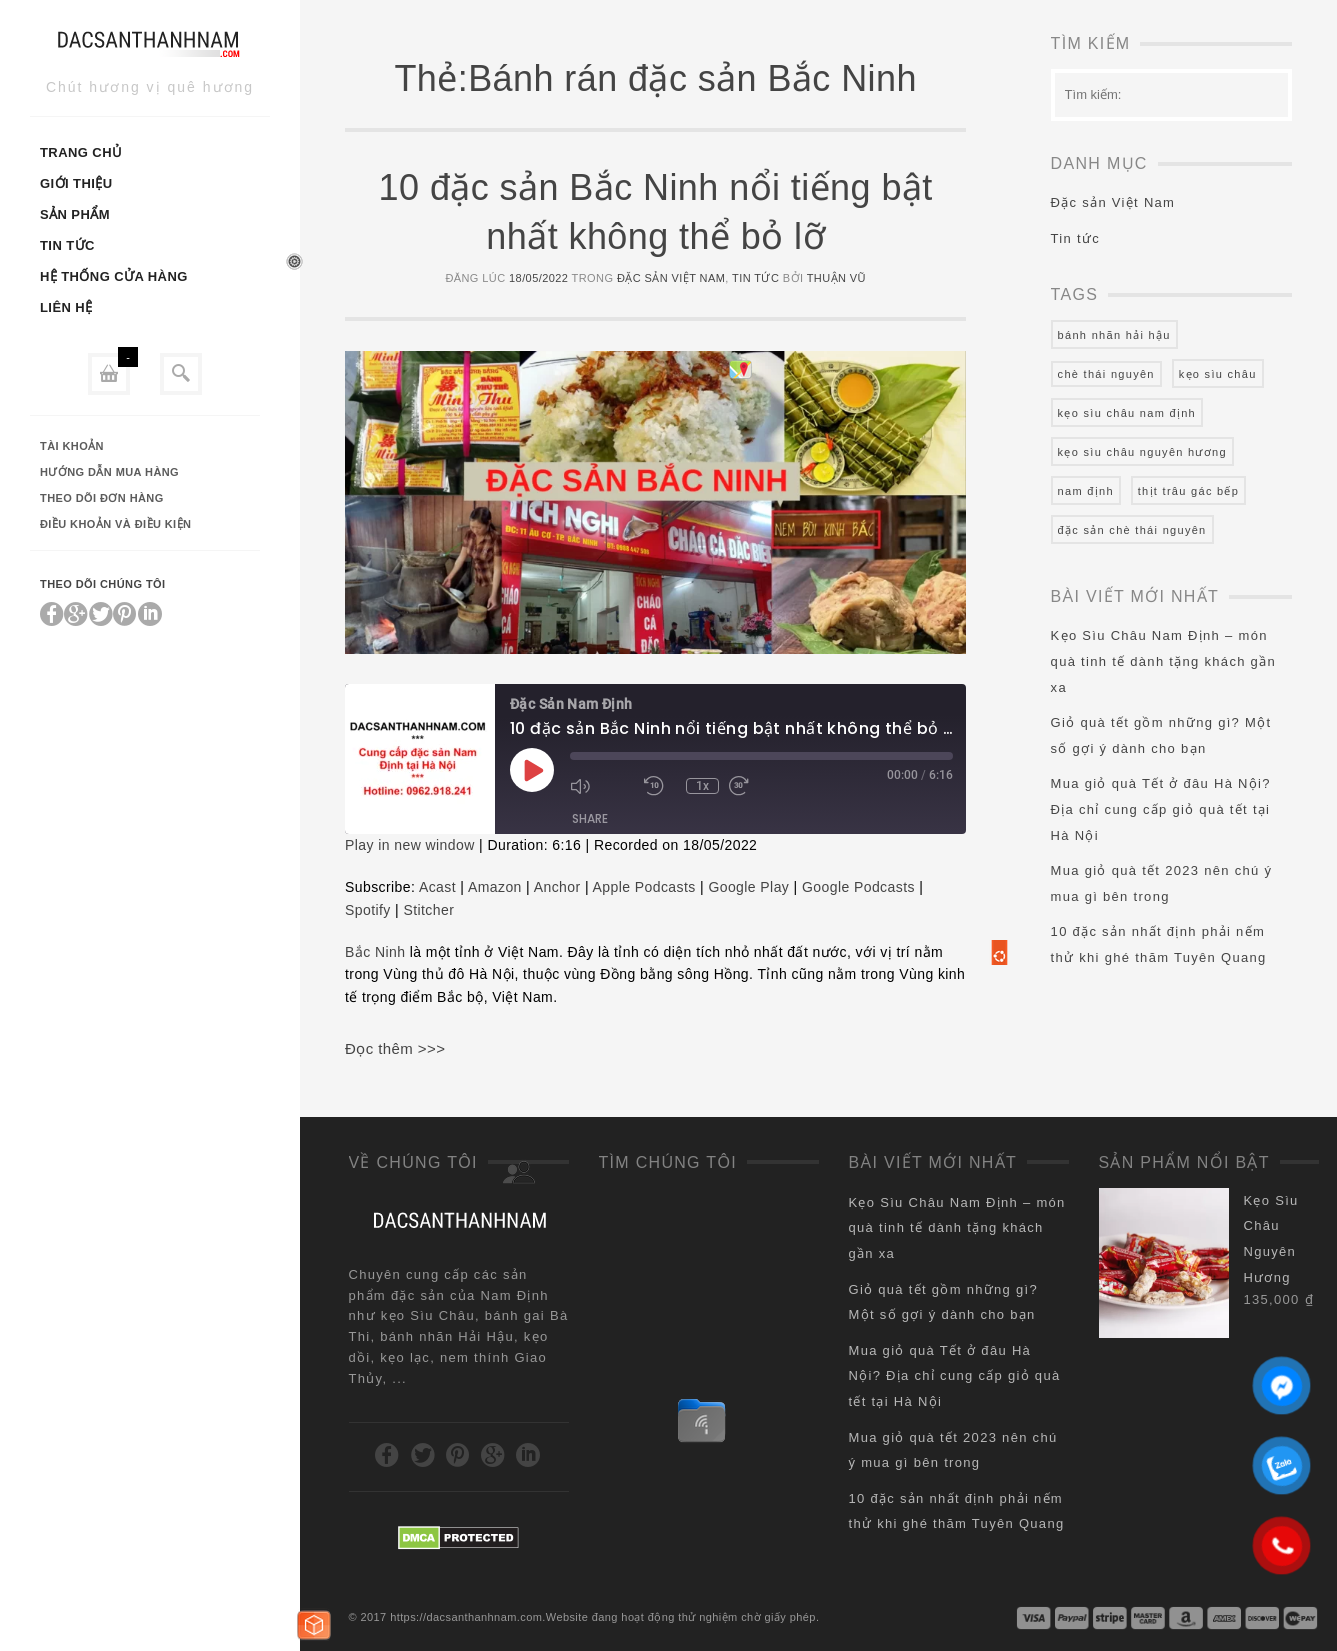 The height and width of the screenshot is (1651, 1337). What do you see at coordinates (740, 369) in the screenshot?
I see `open the maps application` at bounding box center [740, 369].